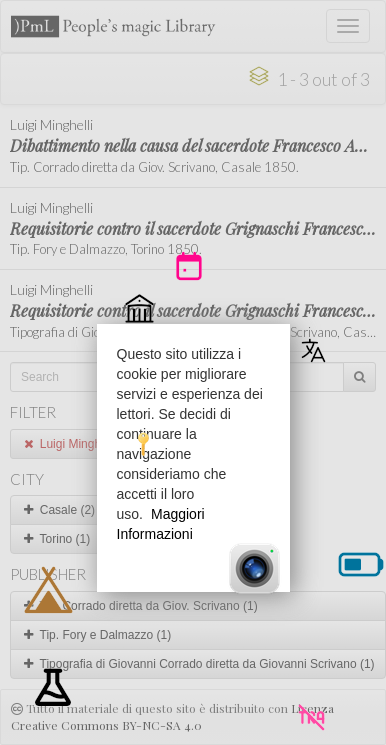  I want to click on change language settings, so click(313, 350).